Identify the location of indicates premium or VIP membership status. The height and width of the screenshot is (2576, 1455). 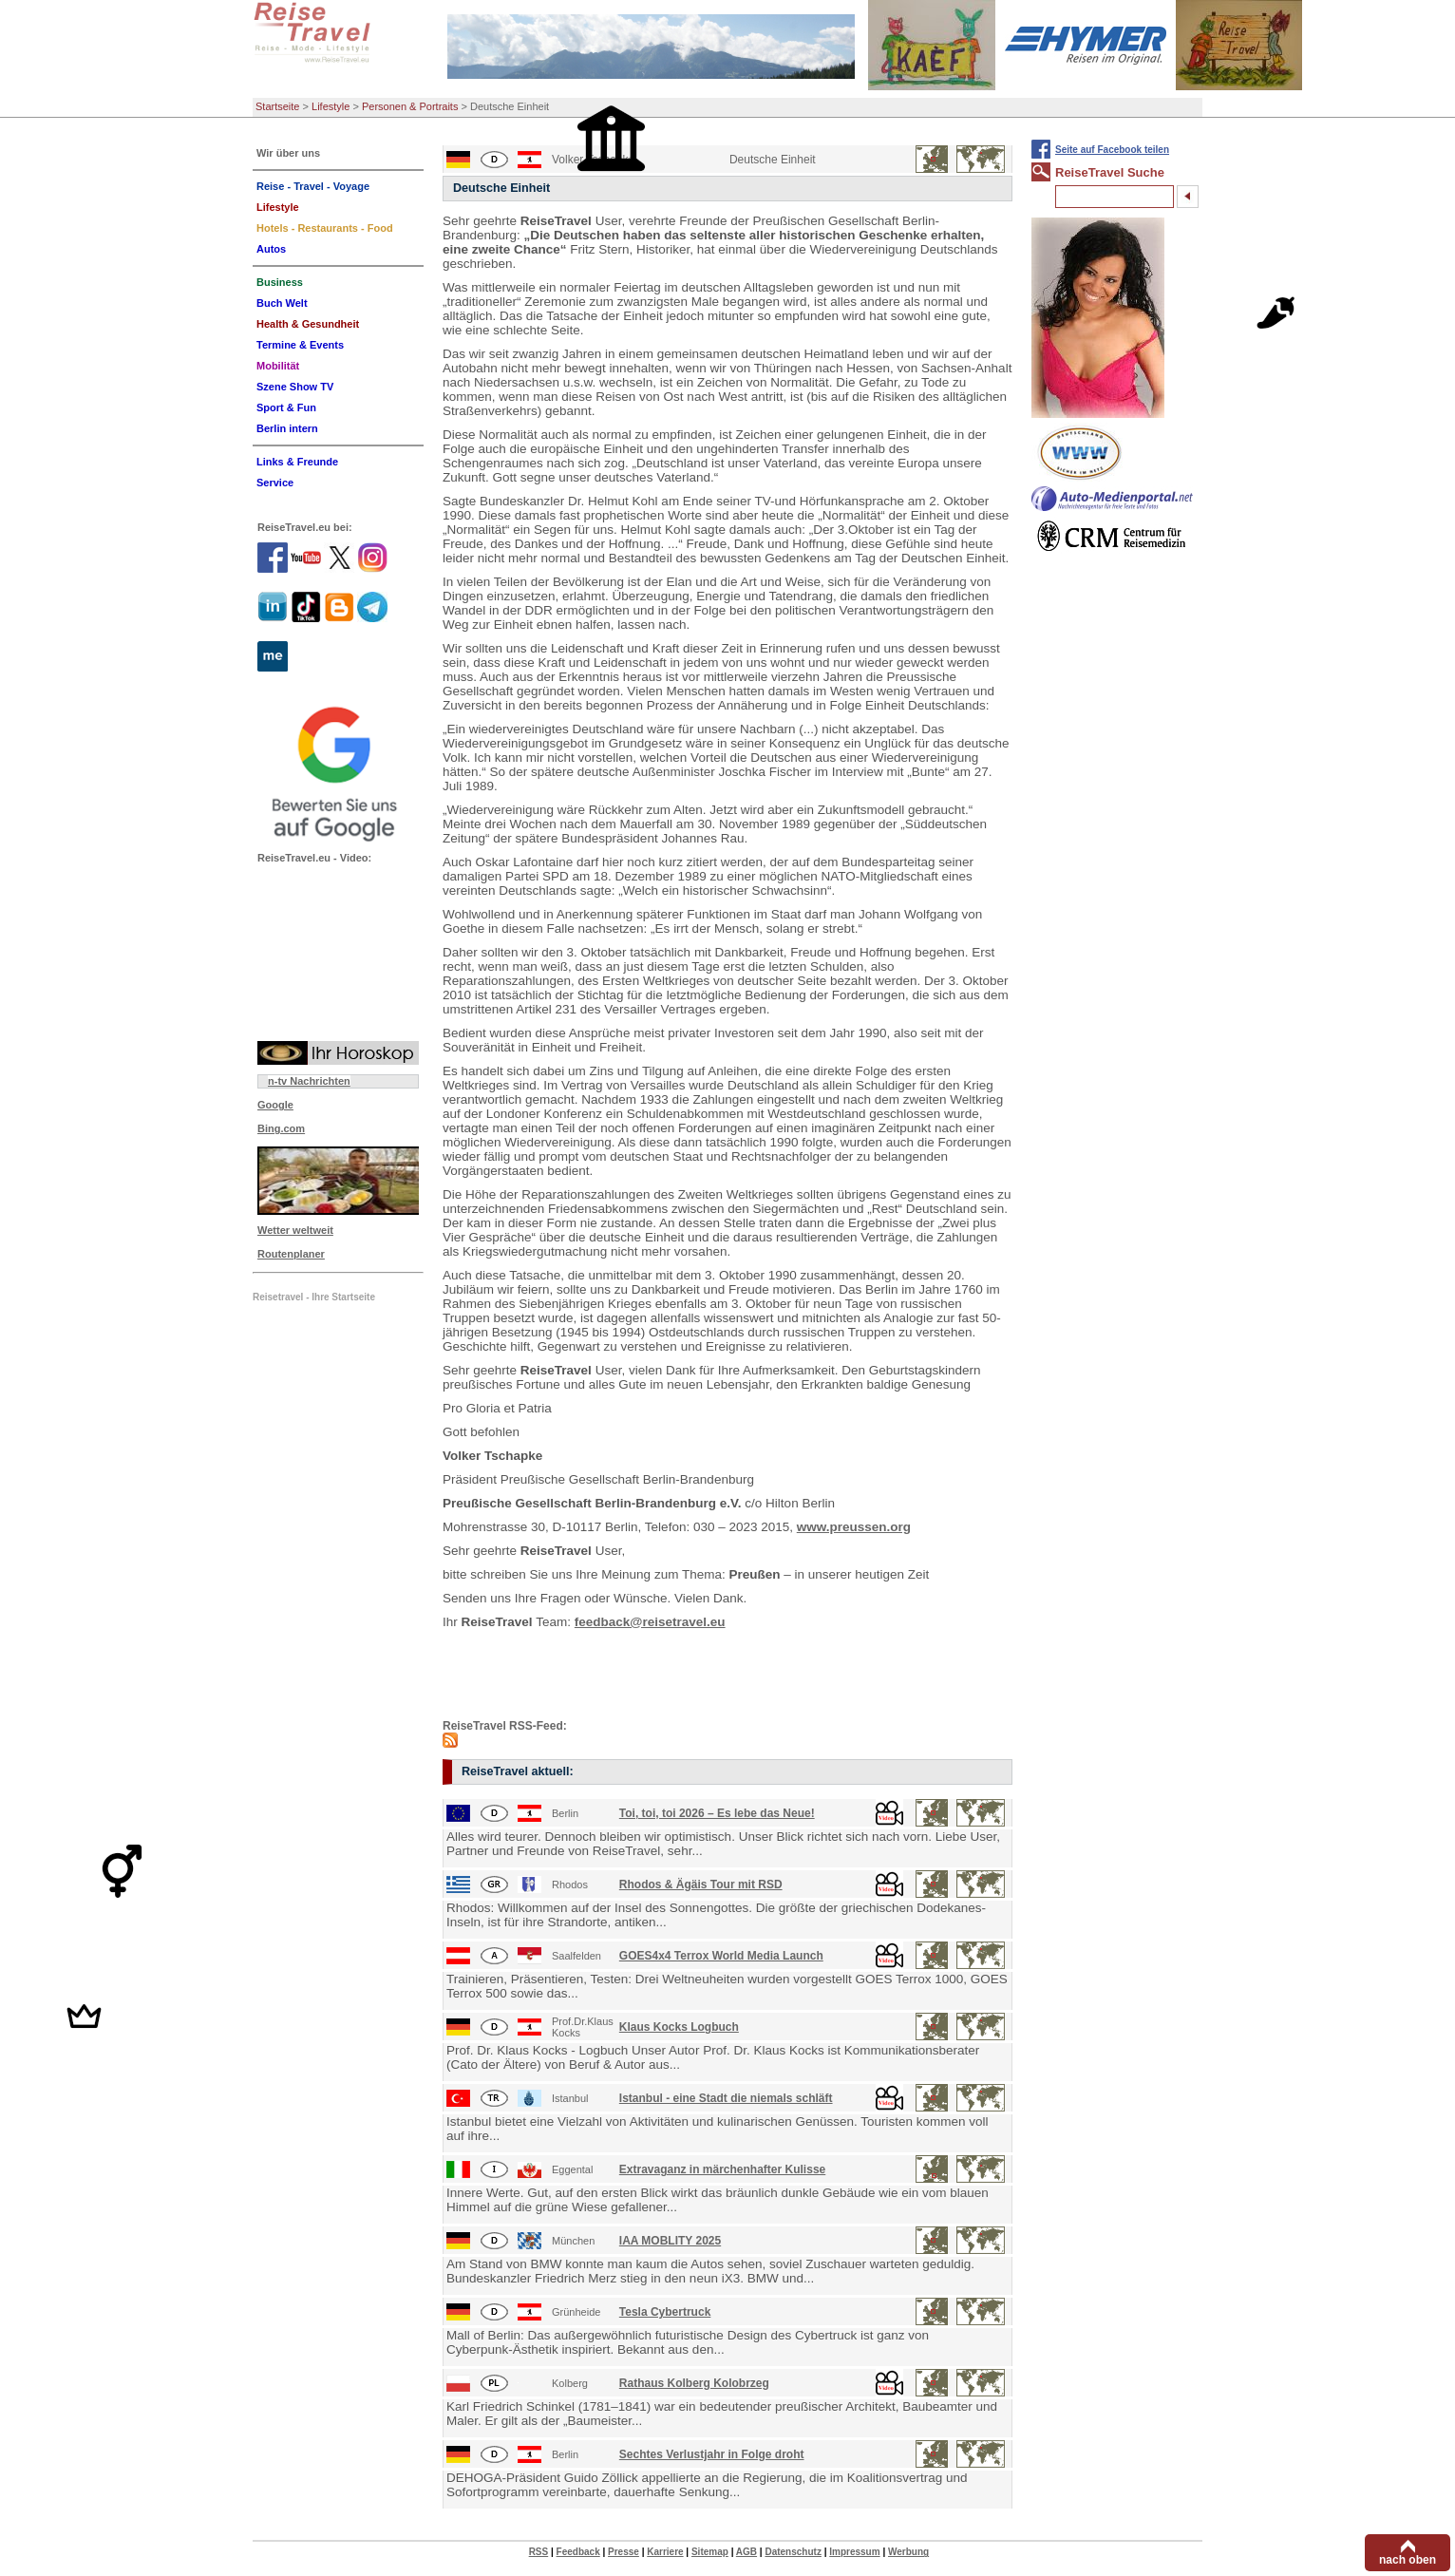
(84, 2016).